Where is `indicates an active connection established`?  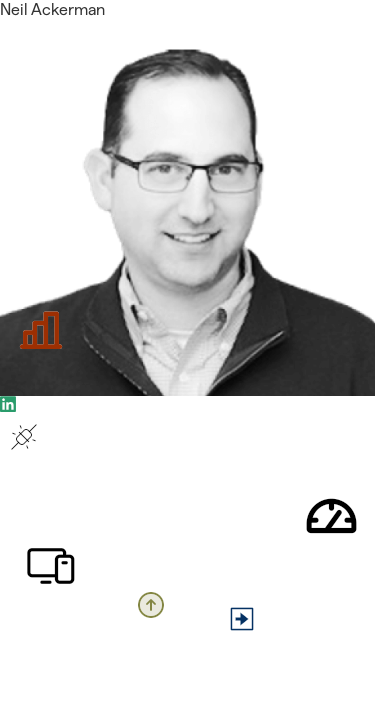
indicates an active connection established is located at coordinates (24, 437).